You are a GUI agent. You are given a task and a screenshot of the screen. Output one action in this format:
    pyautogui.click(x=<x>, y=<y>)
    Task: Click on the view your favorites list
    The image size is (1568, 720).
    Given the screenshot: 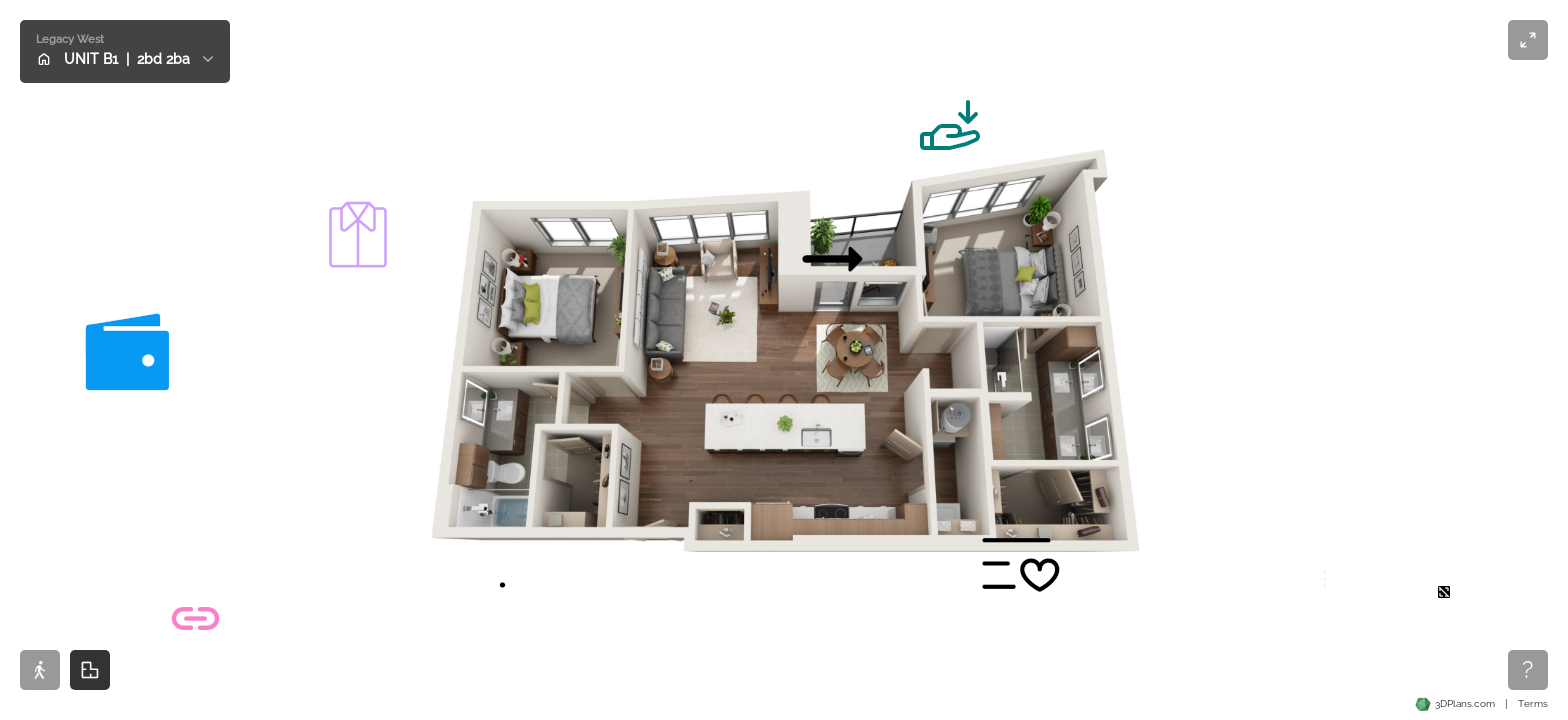 What is the action you would take?
    pyautogui.click(x=1016, y=563)
    